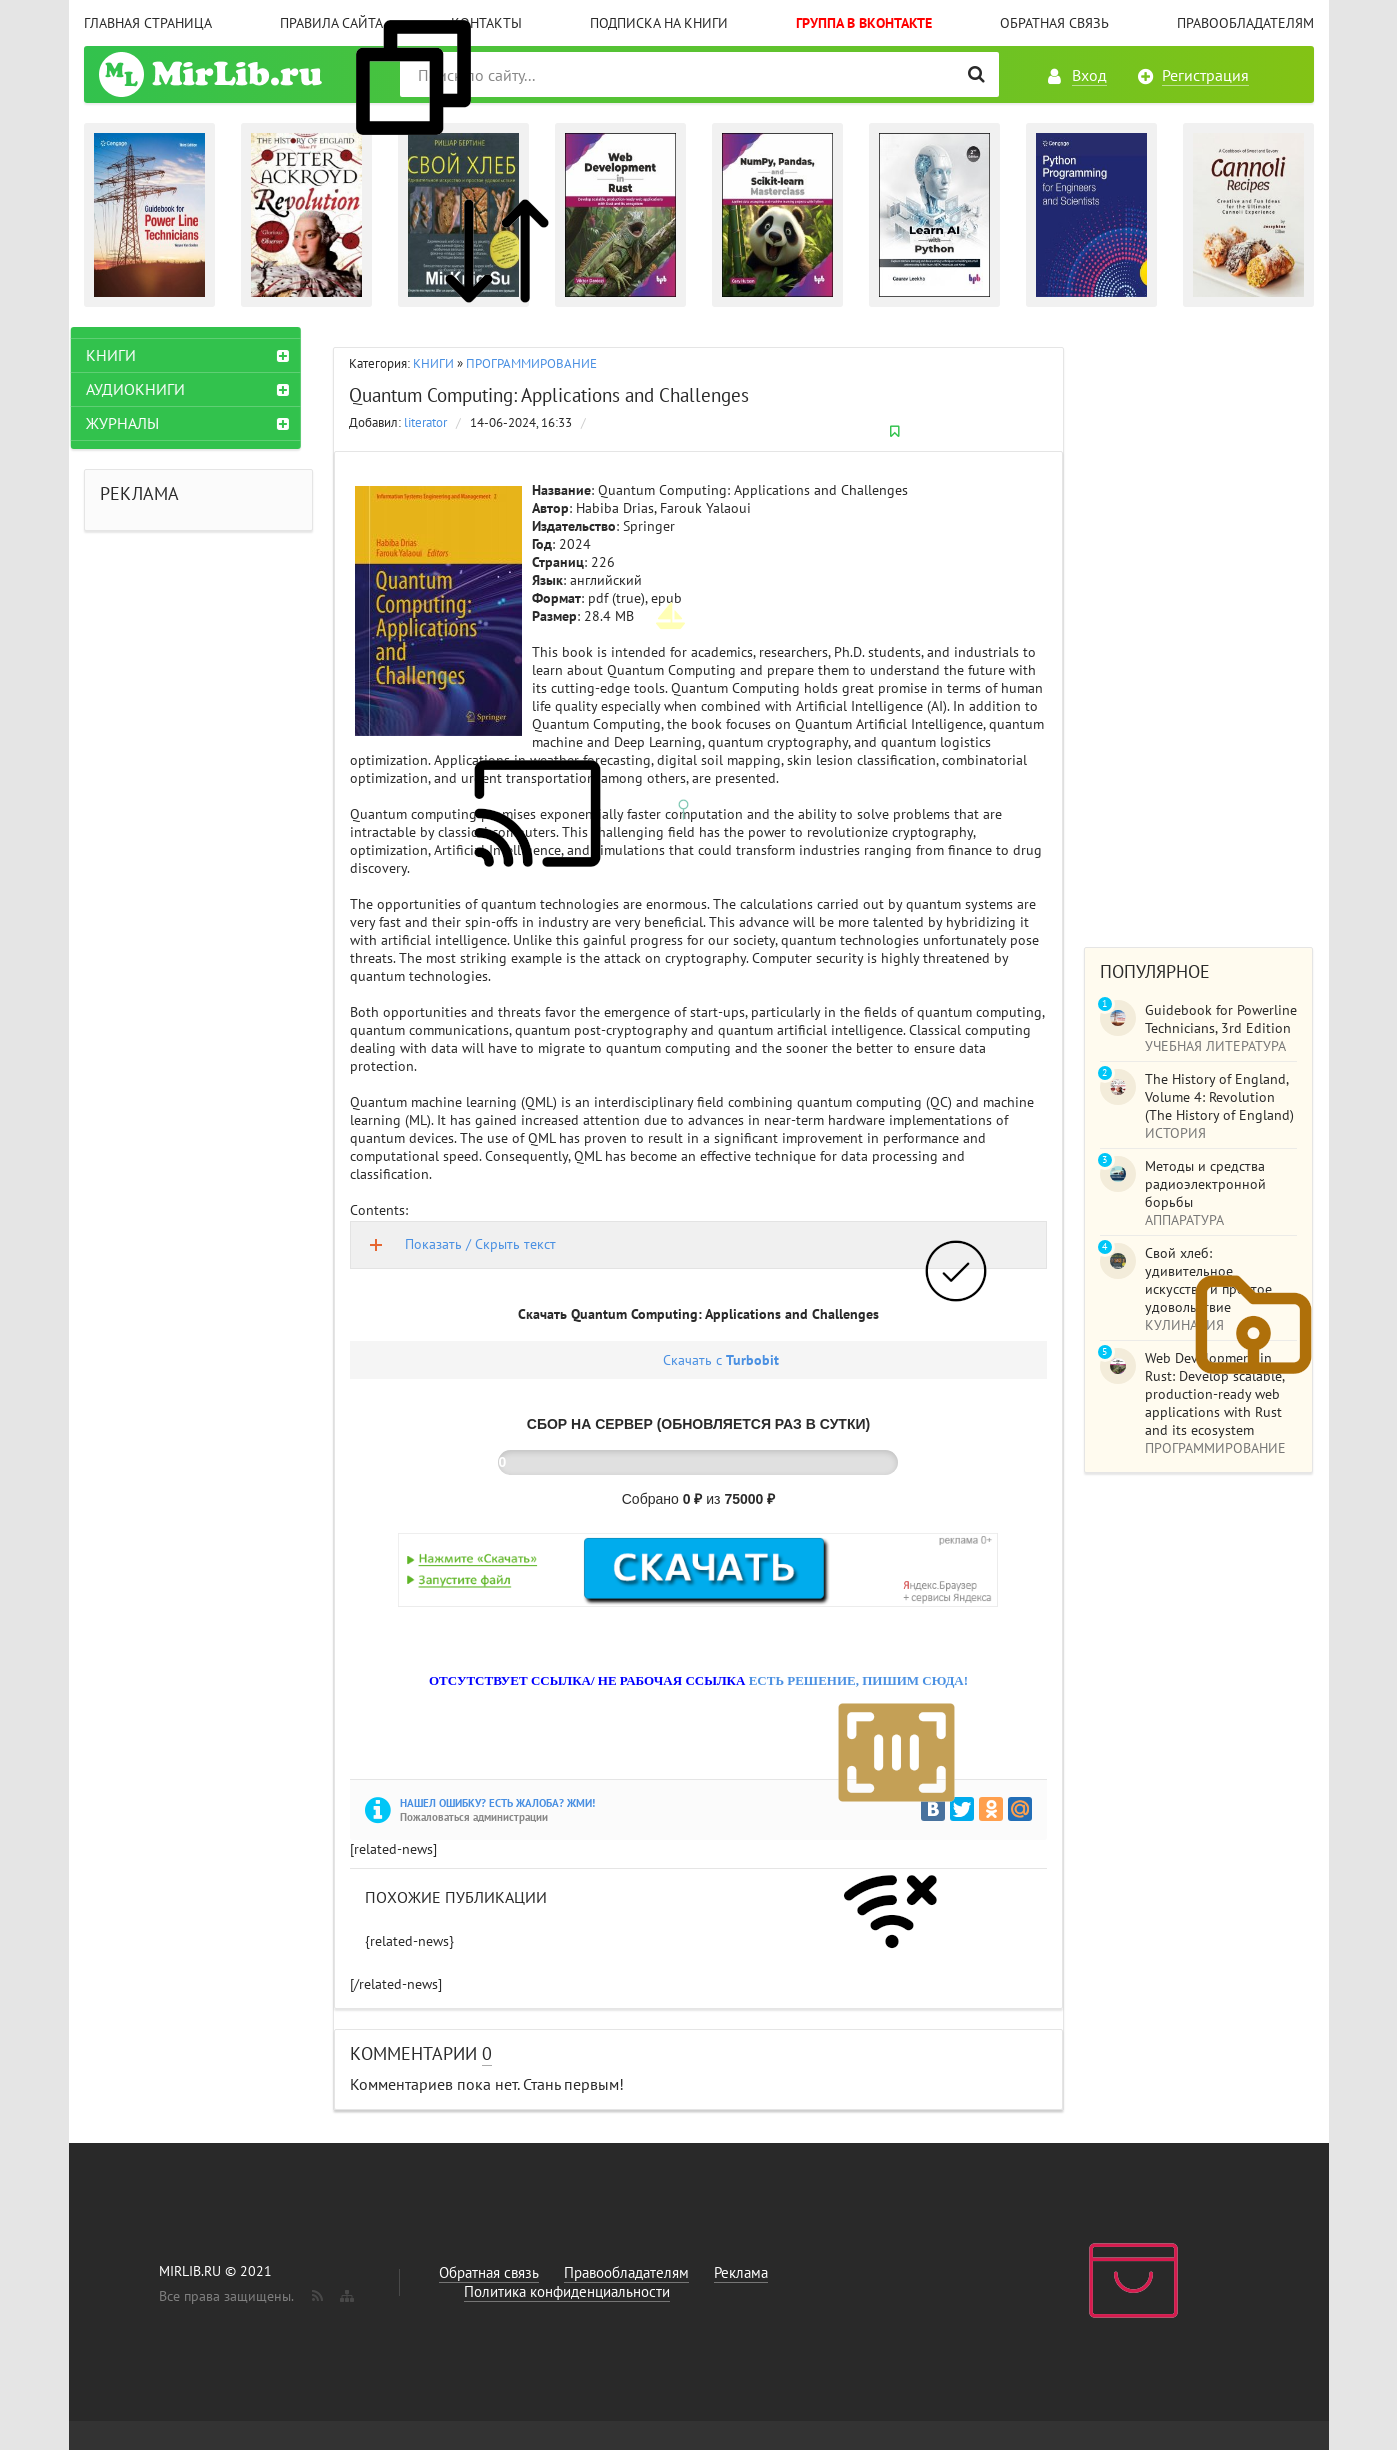 The height and width of the screenshot is (2450, 1397). What do you see at coordinates (896, 1752) in the screenshot?
I see `scan a barcode` at bounding box center [896, 1752].